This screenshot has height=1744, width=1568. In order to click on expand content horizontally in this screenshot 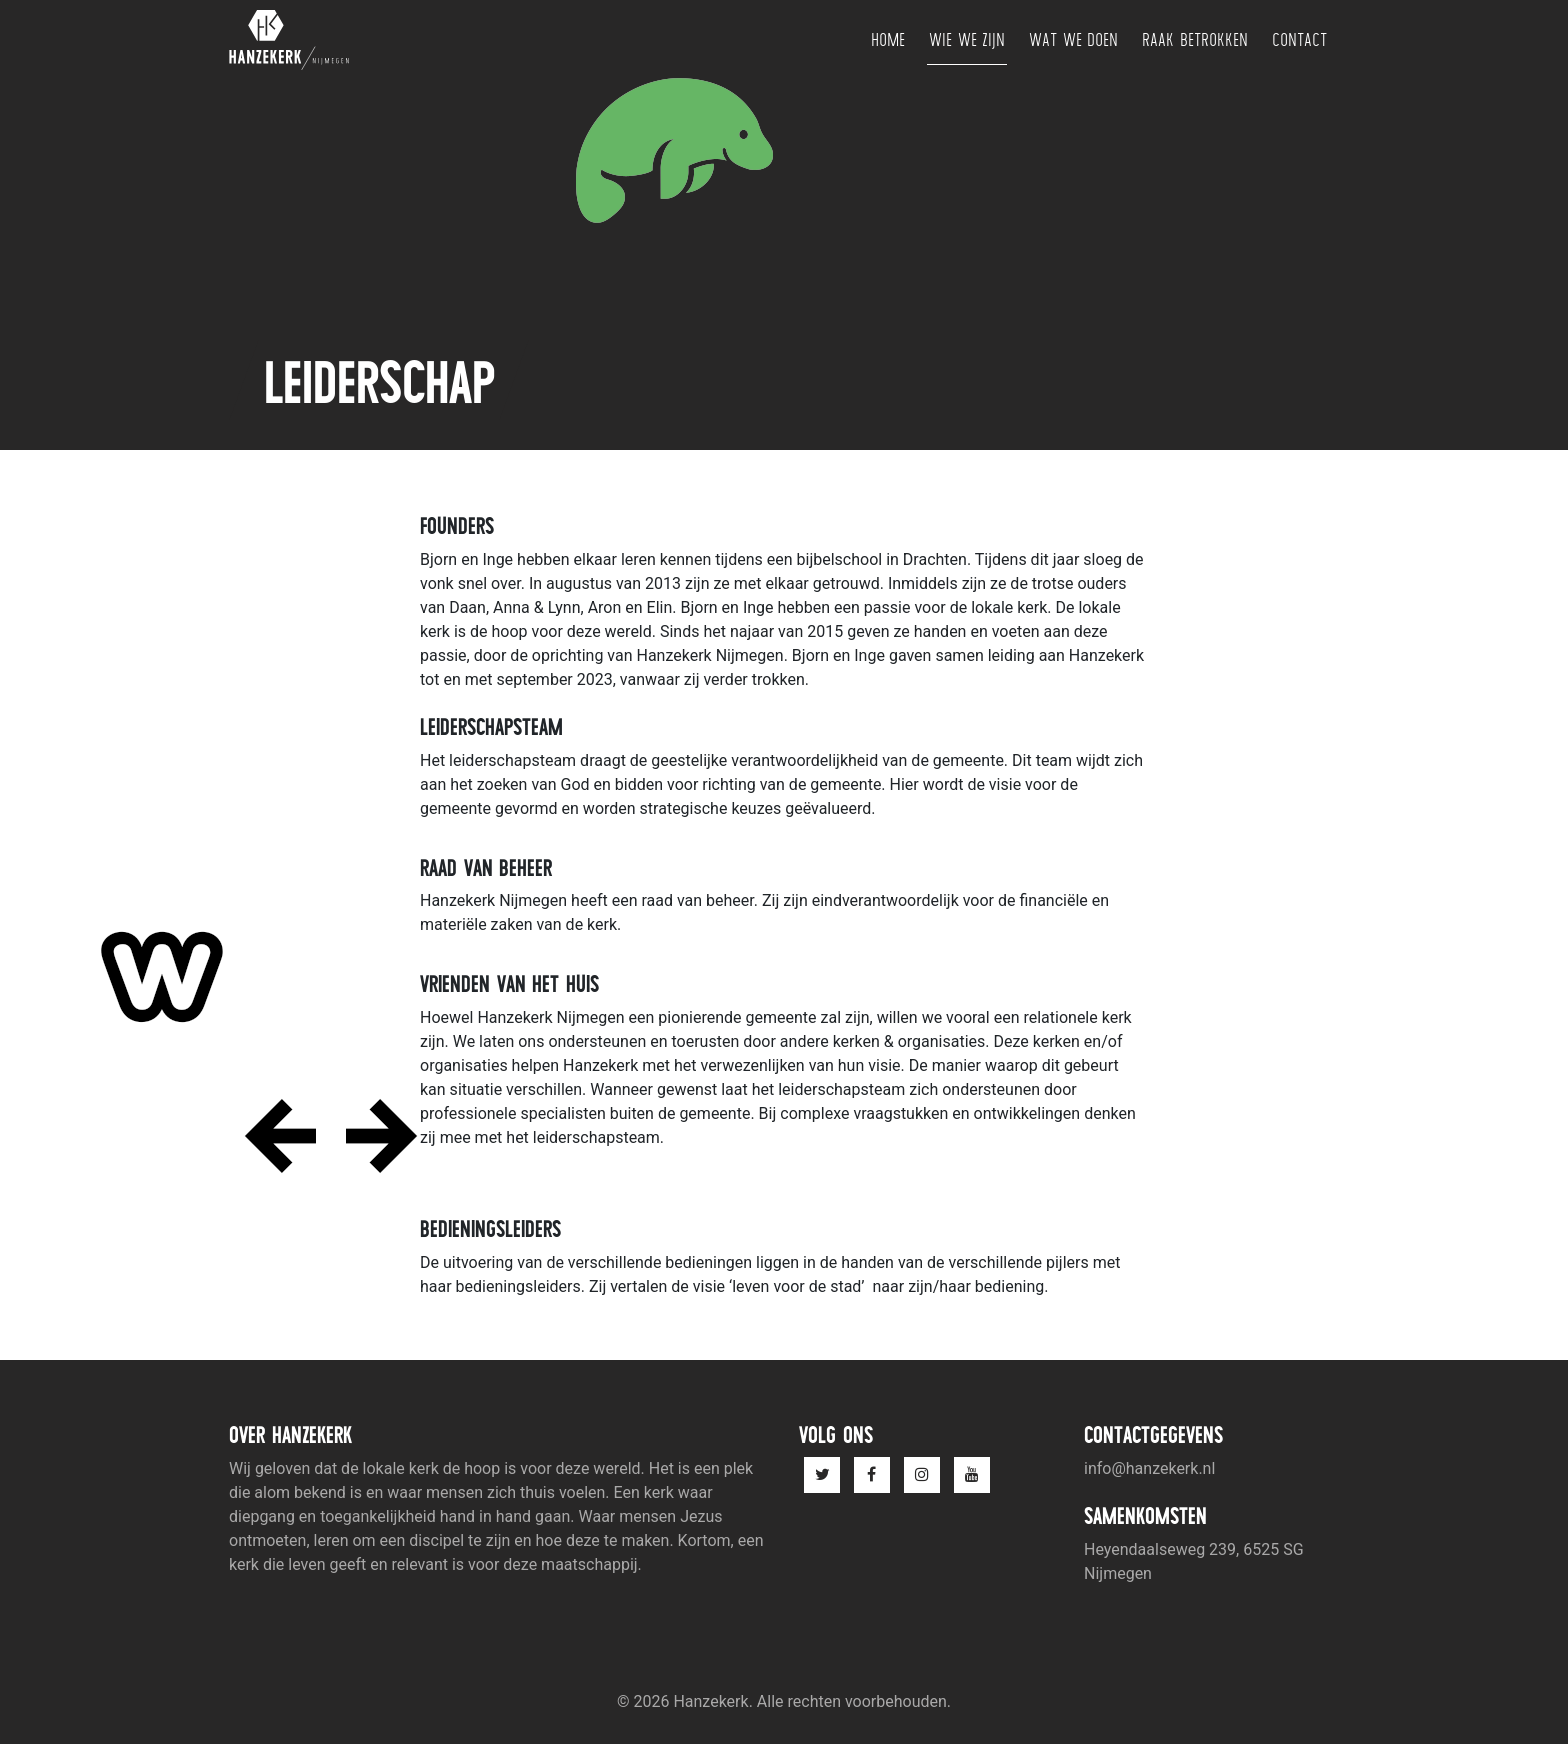, I will do `click(331, 1136)`.